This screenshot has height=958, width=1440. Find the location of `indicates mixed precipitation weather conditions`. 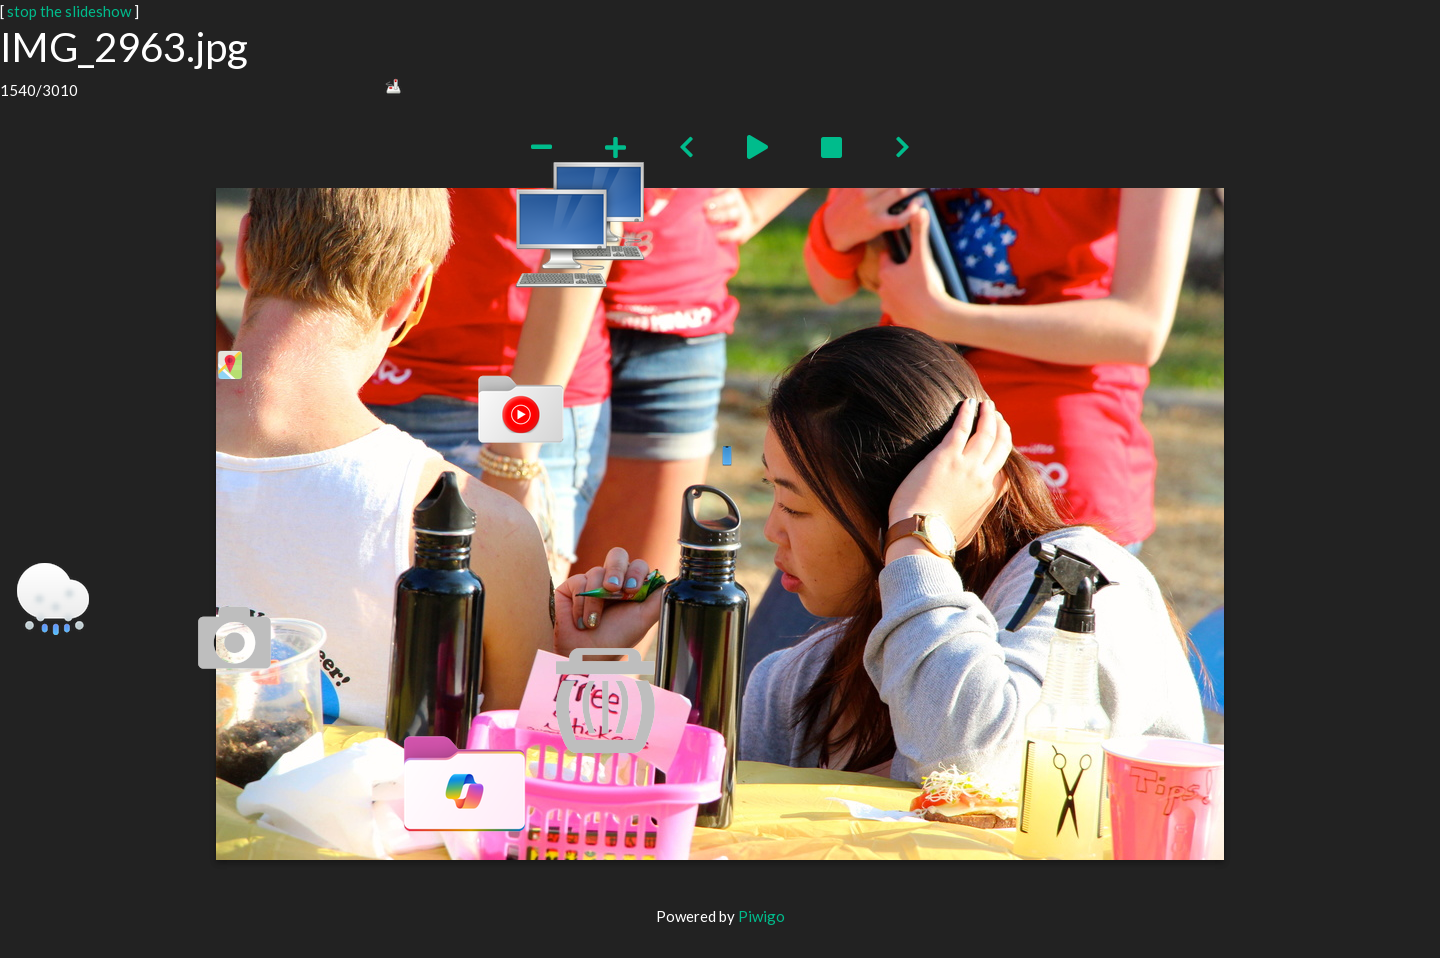

indicates mixed precipitation weather conditions is located at coordinates (53, 599).